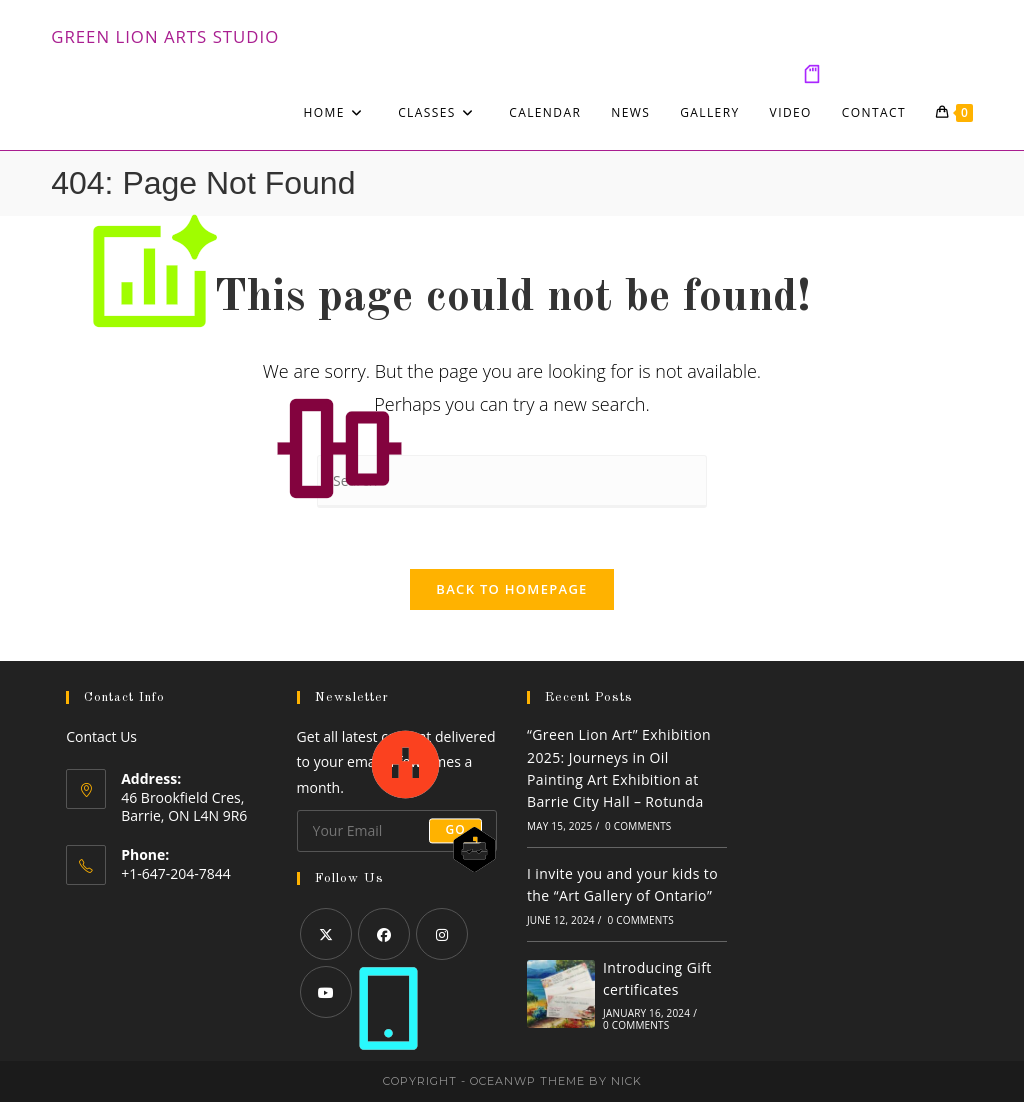  I want to click on view AI-generated analytics or insights, so click(149, 276).